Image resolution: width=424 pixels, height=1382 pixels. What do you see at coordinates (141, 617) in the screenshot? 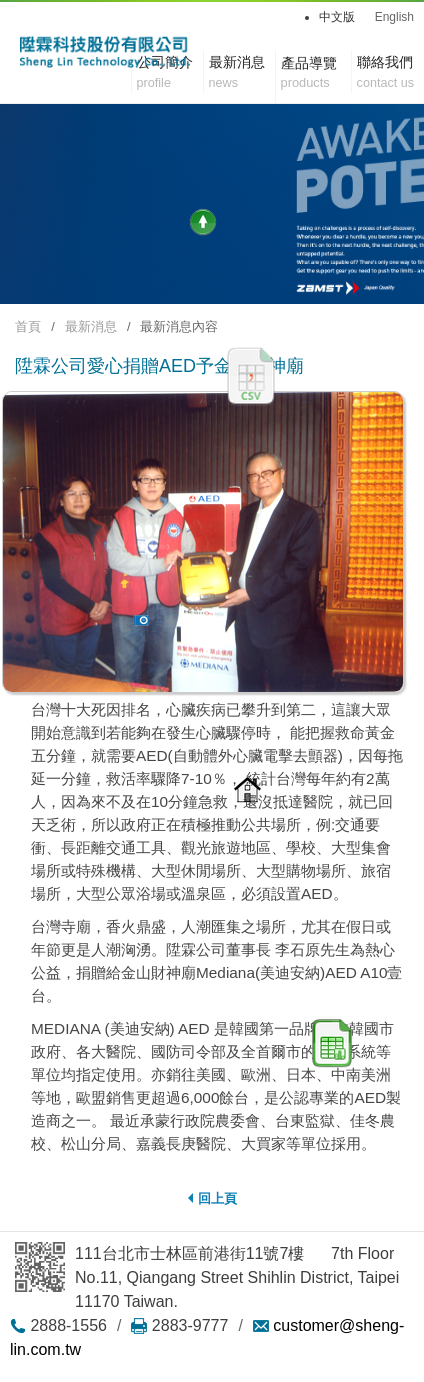
I see `indicates a connected iPod shuffle device` at bounding box center [141, 617].